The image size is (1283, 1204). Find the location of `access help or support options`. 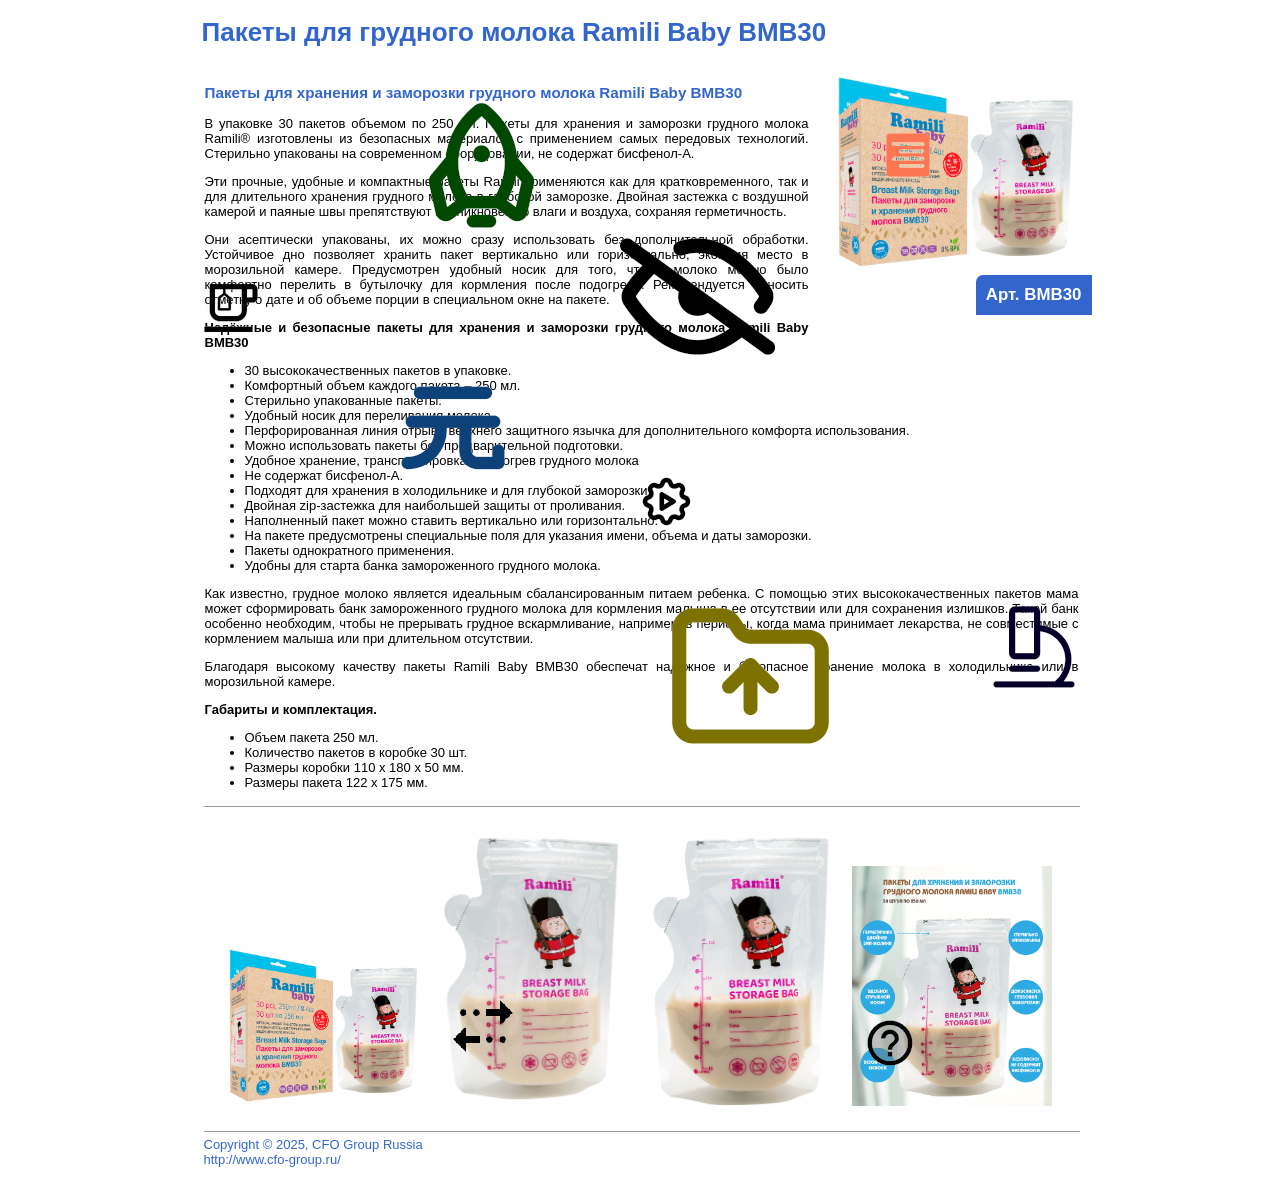

access help or support options is located at coordinates (890, 1043).